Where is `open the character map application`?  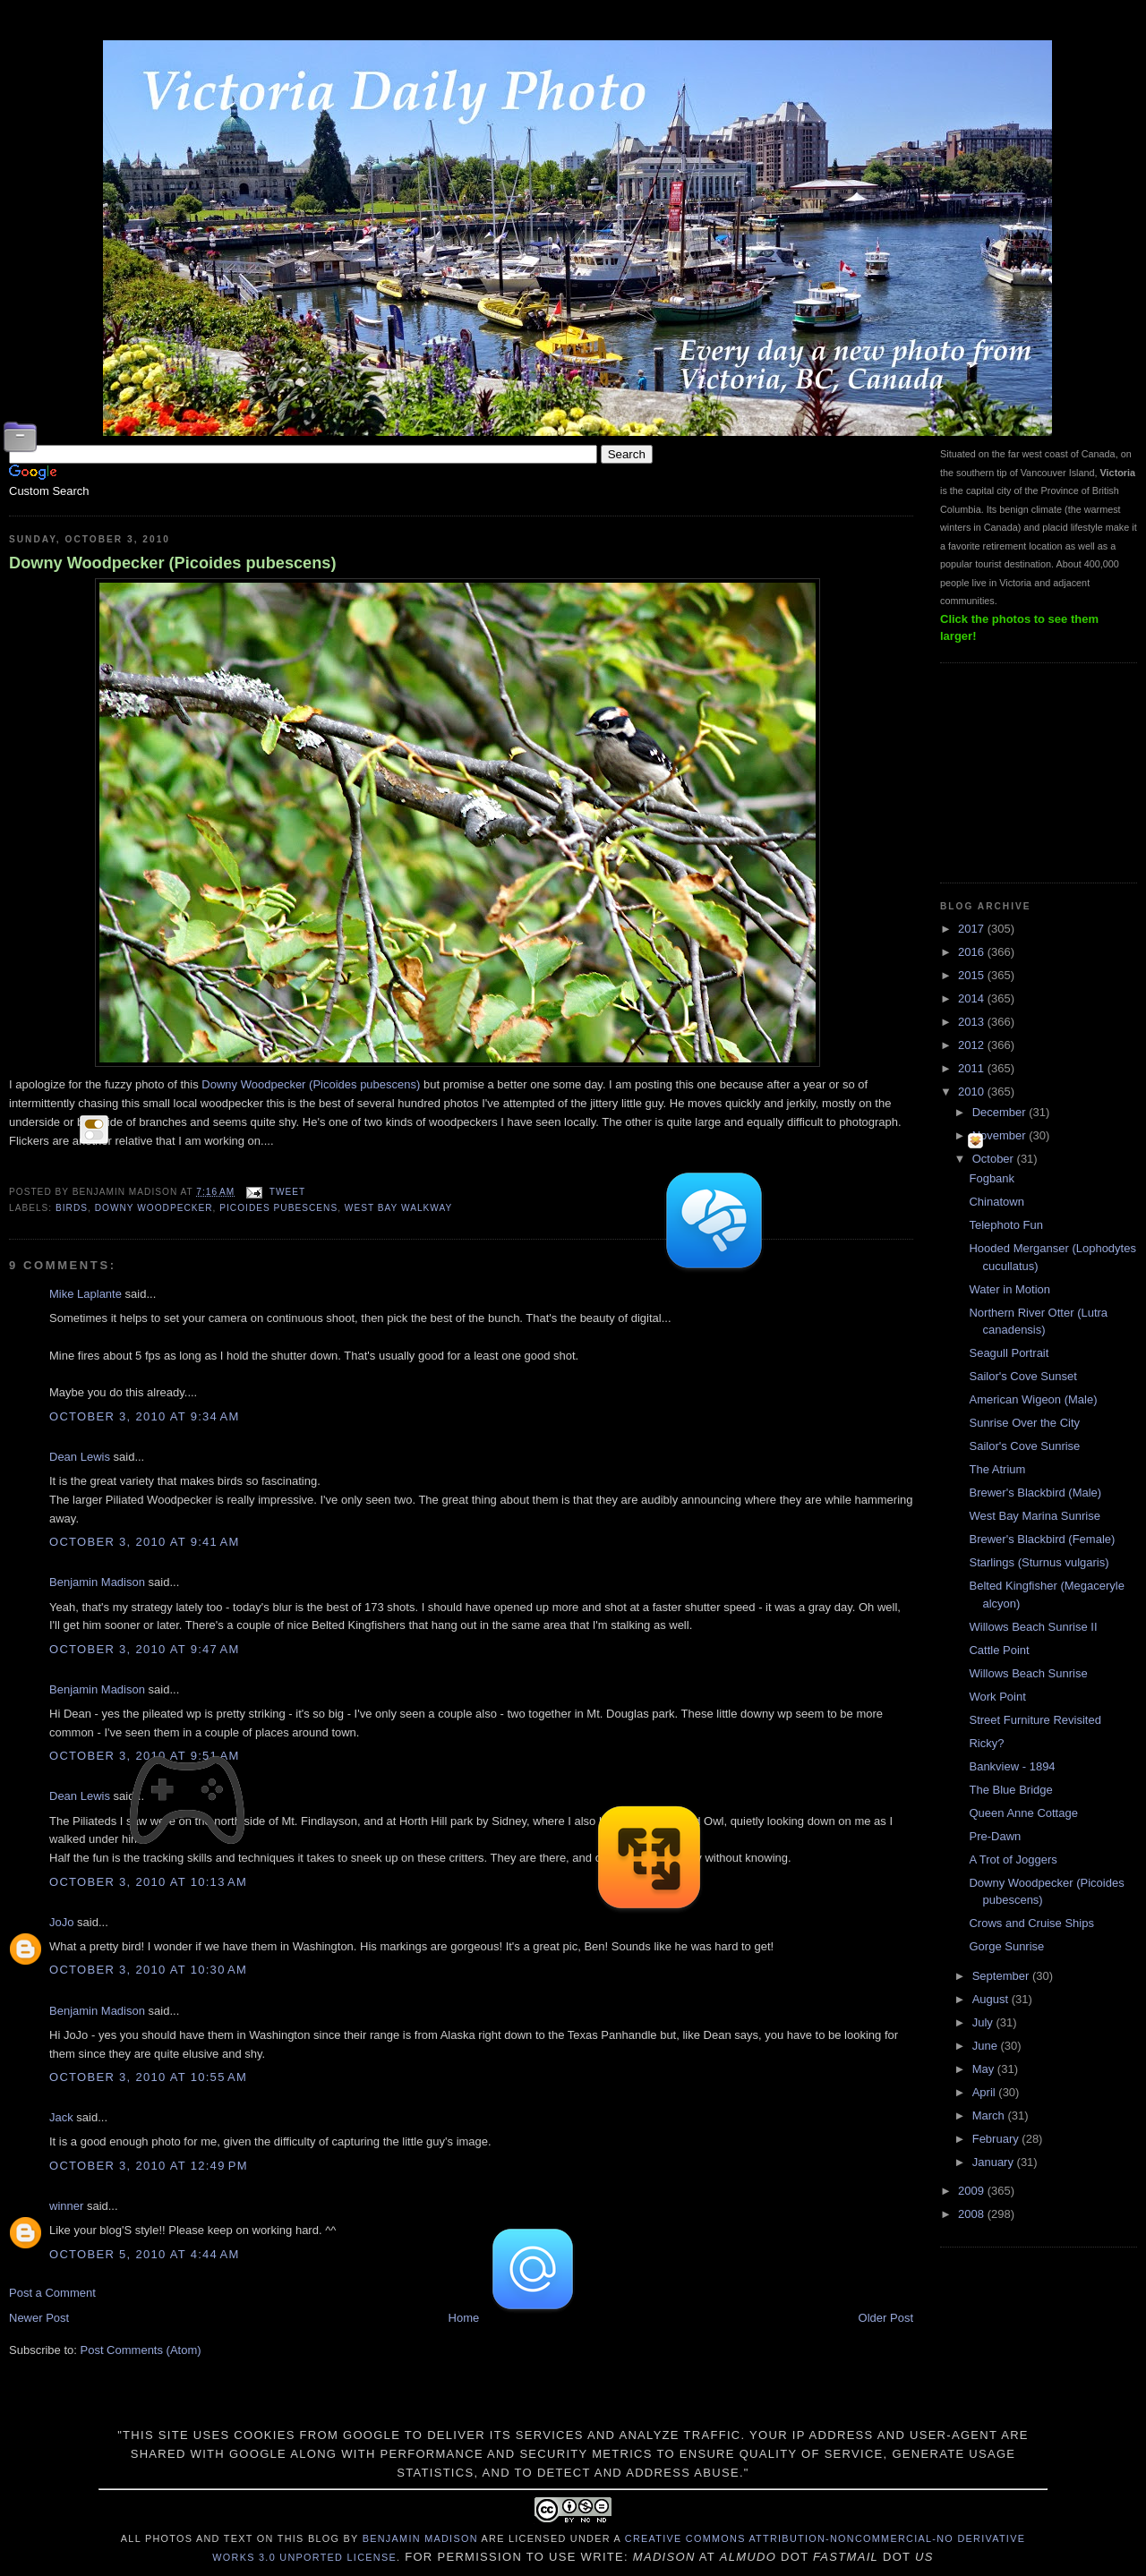 open the character map application is located at coordinates (533, 2269).